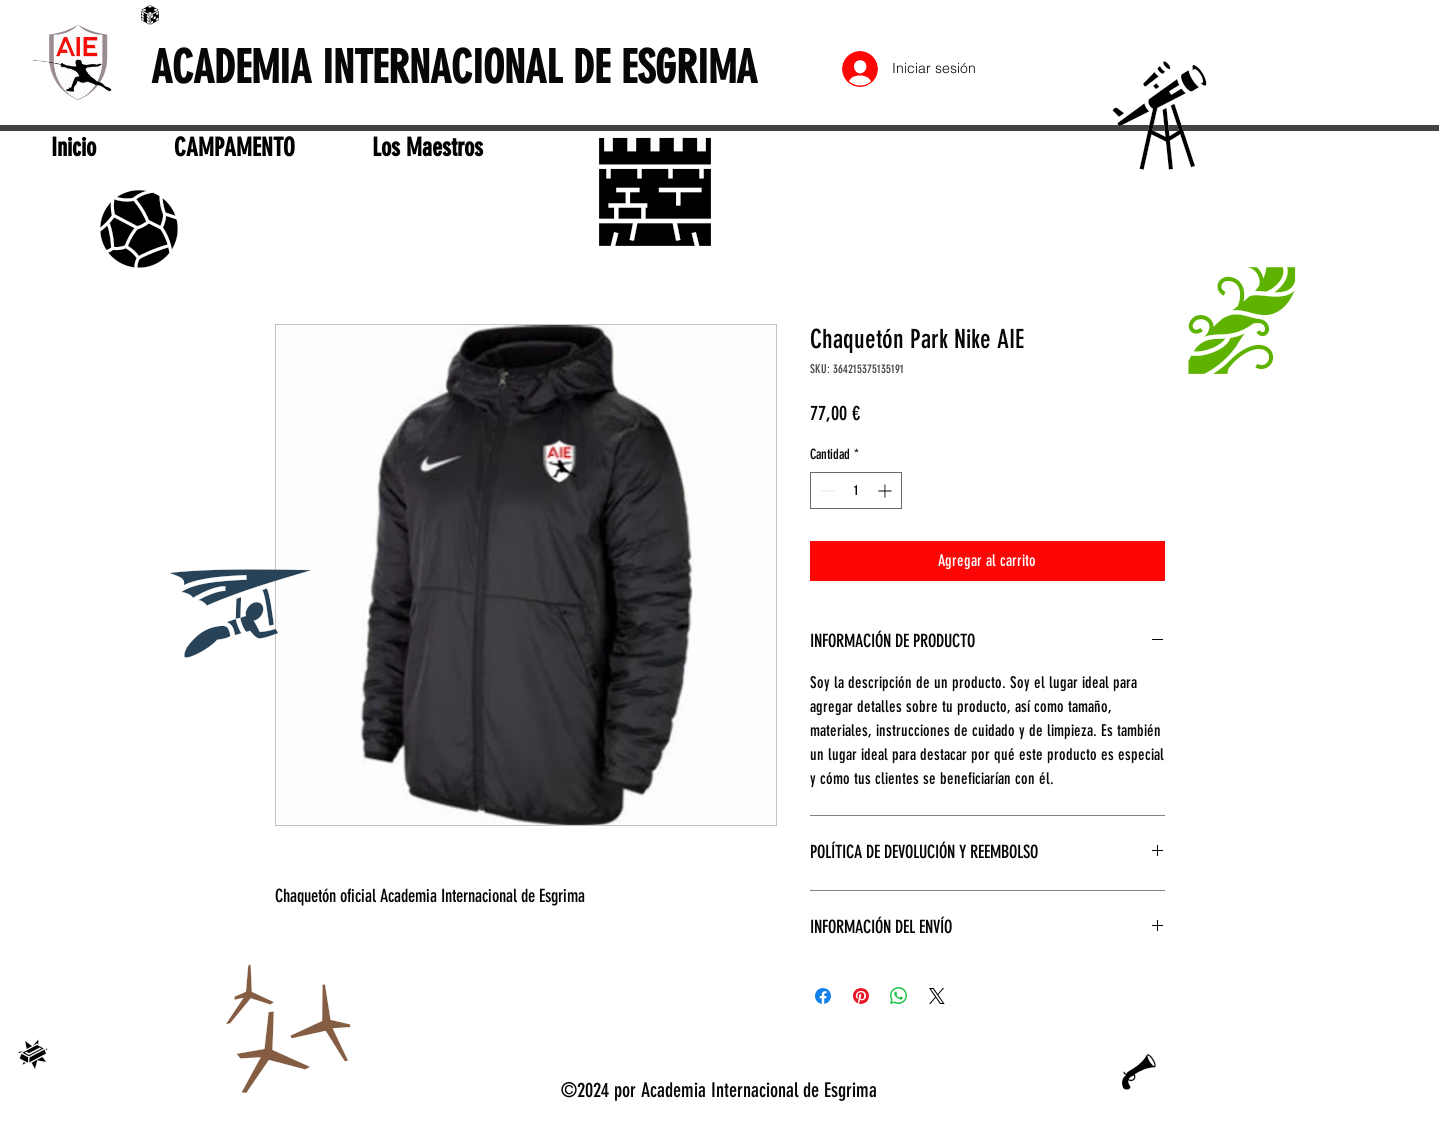 This screenshot has height=1128, width=1439. Describe the element at coordinates (139, 229) in the screenshot. I see `stone or boulder game element` at that location.